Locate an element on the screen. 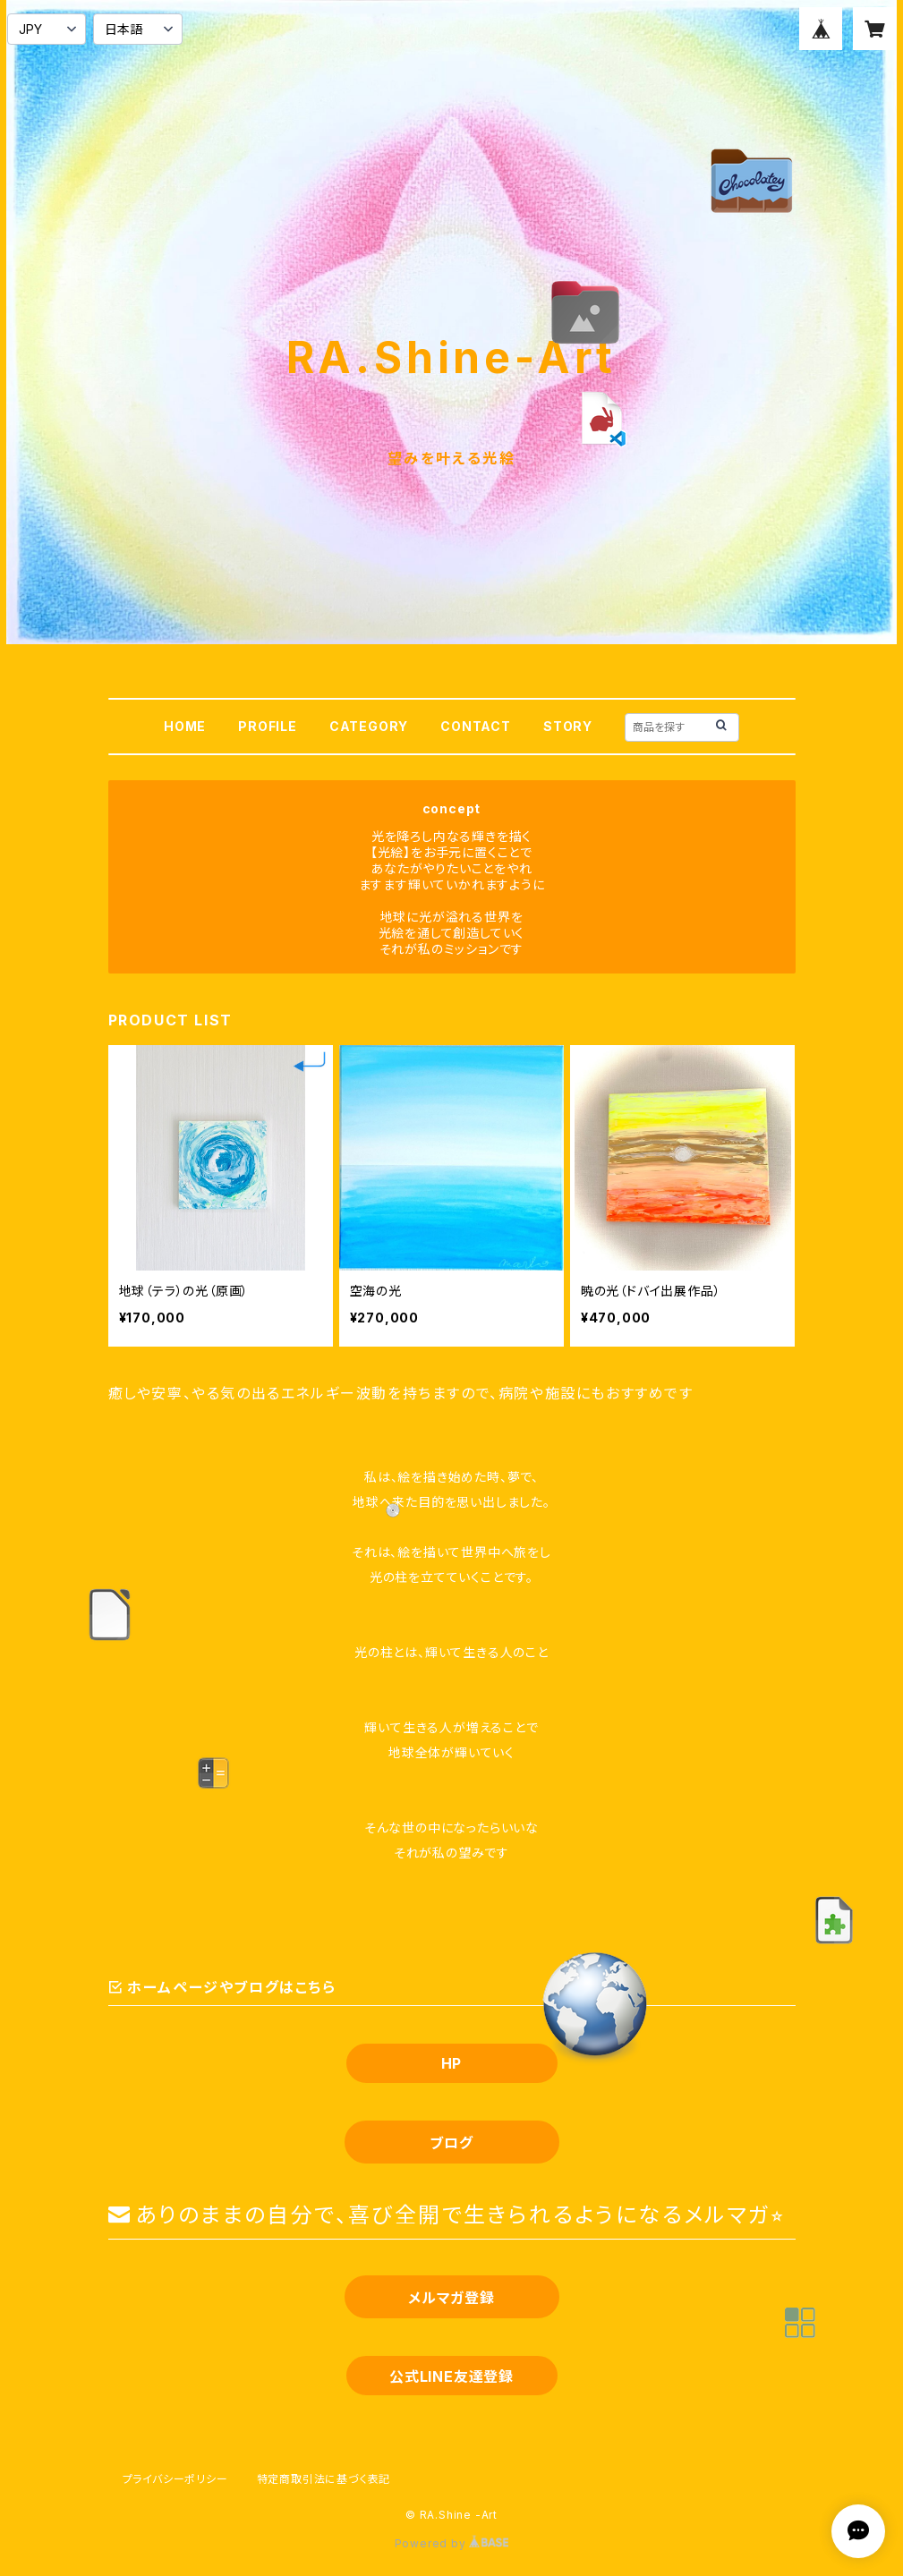 The width and height of the screenshot is (903, 2576). open a jade-related project or file in Visual Studio Code is located at coordinates (601, 419).